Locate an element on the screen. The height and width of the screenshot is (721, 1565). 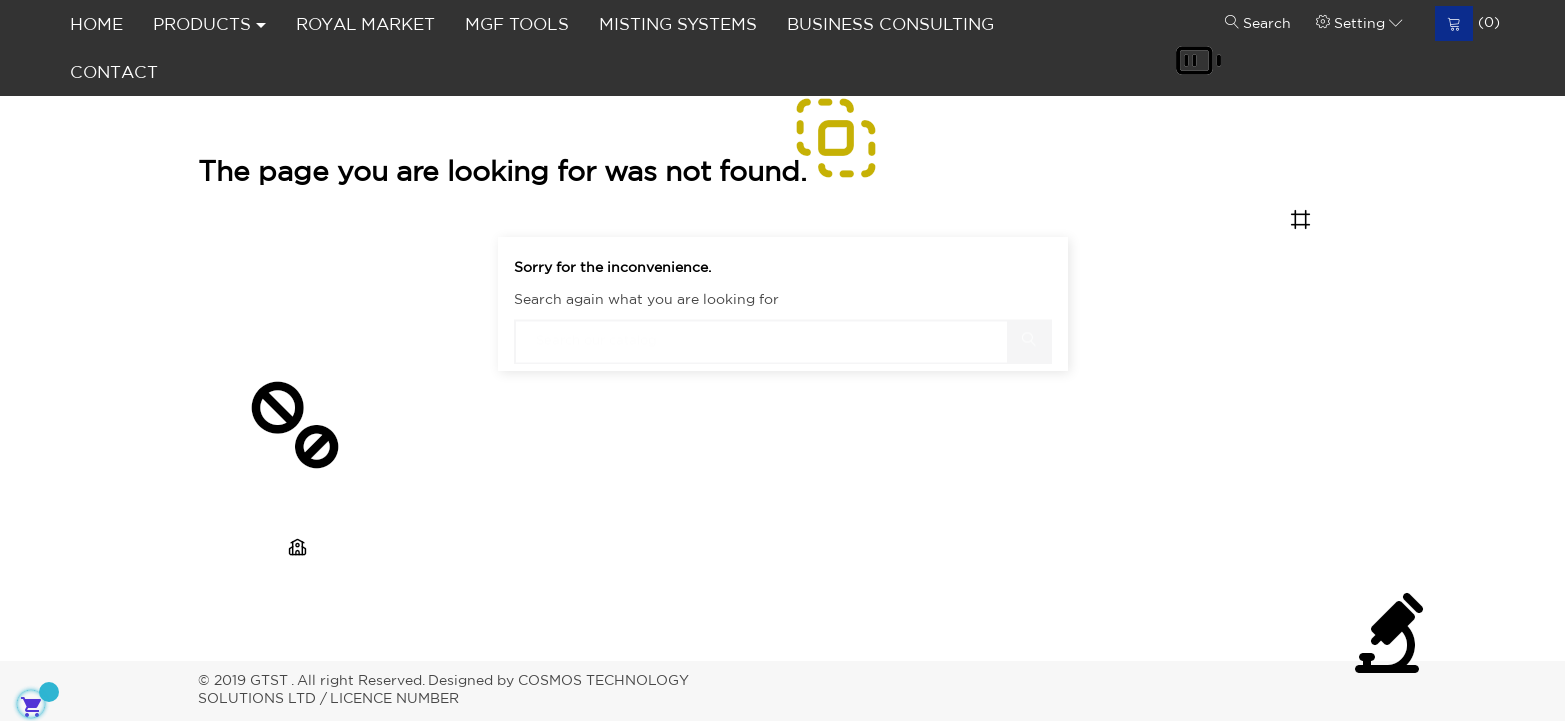
indicates medium battery level is located at coordinates (1198, 60).